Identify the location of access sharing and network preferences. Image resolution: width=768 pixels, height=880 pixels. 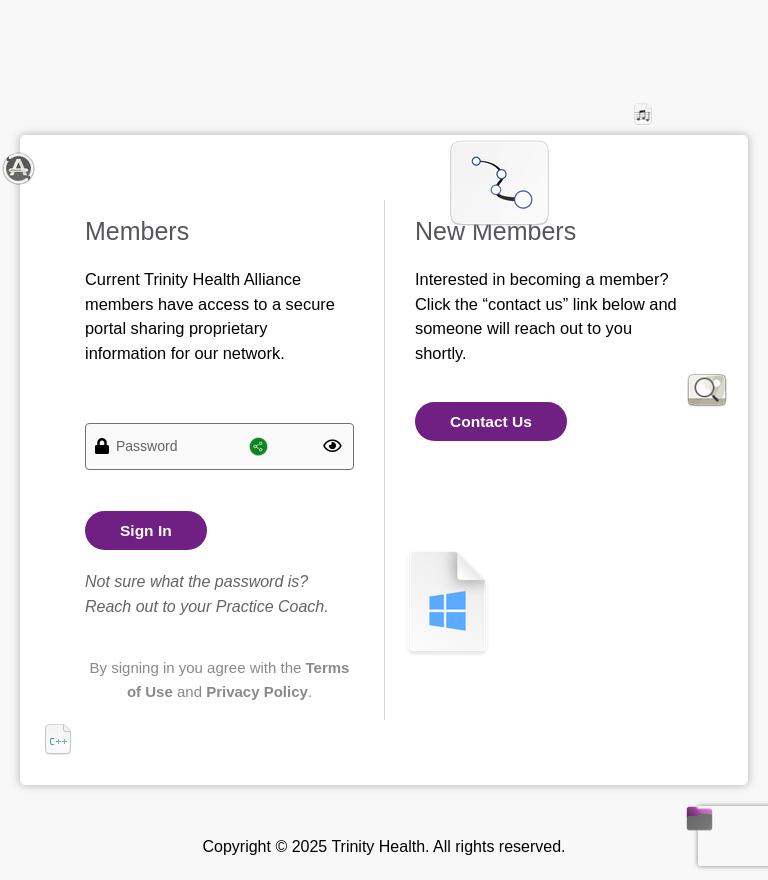
(258, 446).